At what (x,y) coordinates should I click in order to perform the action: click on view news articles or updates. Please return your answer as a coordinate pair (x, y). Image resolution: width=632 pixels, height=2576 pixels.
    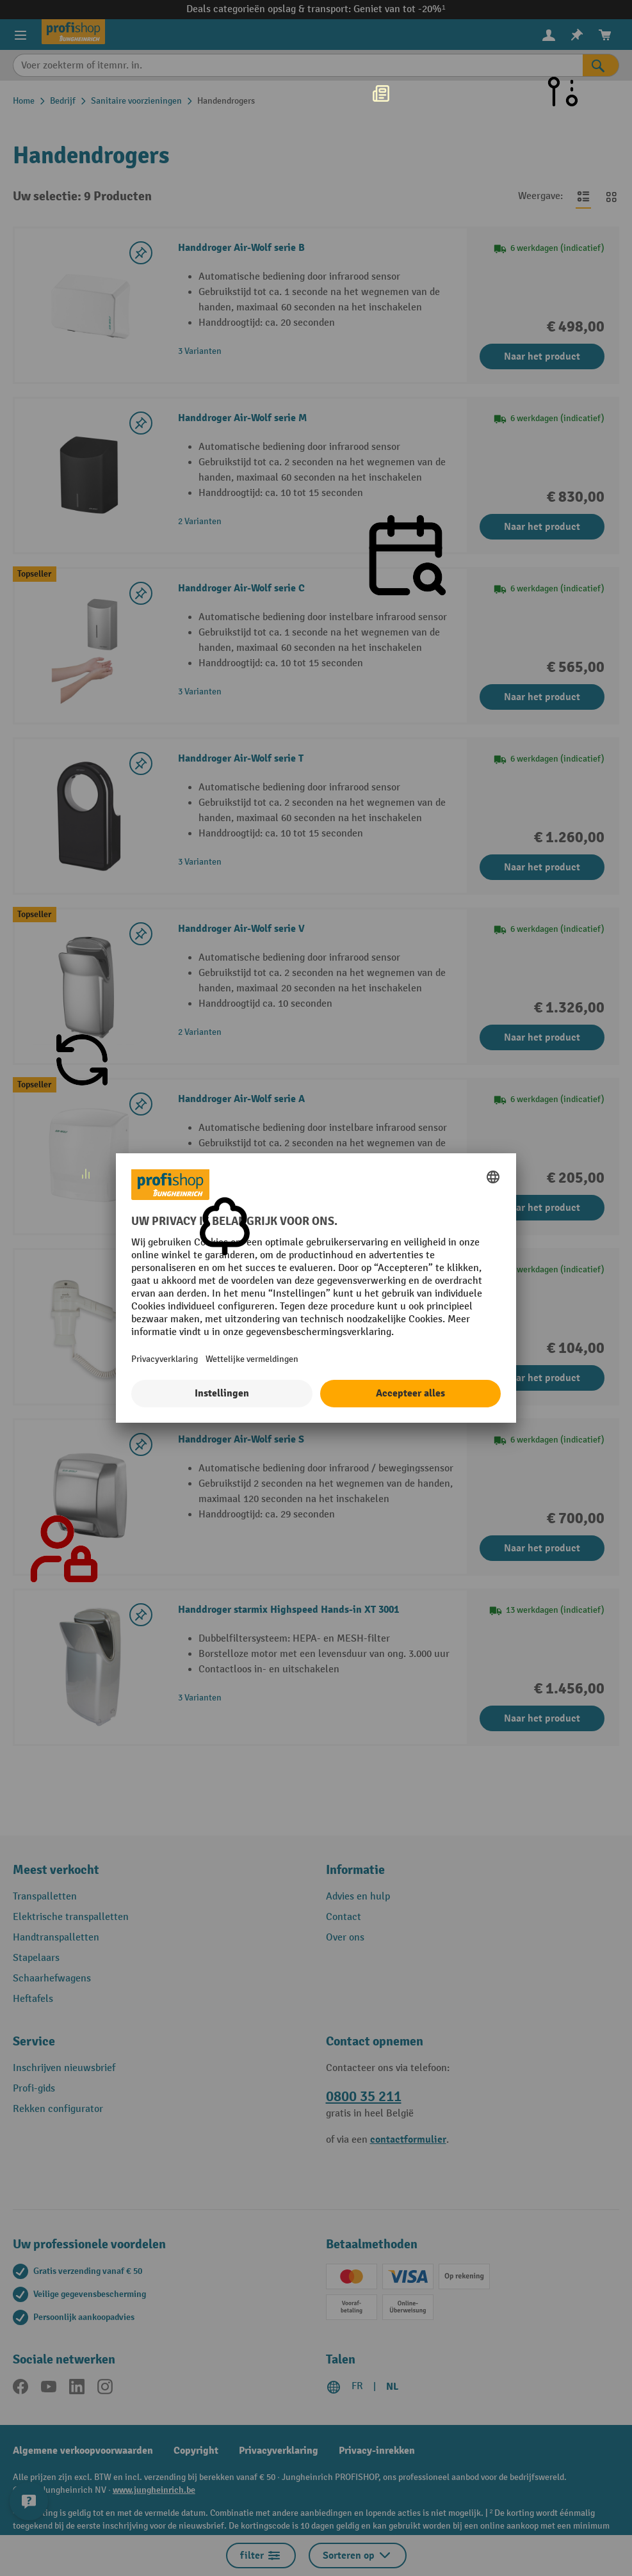
    Looking at the image, I should click on (381, 93).